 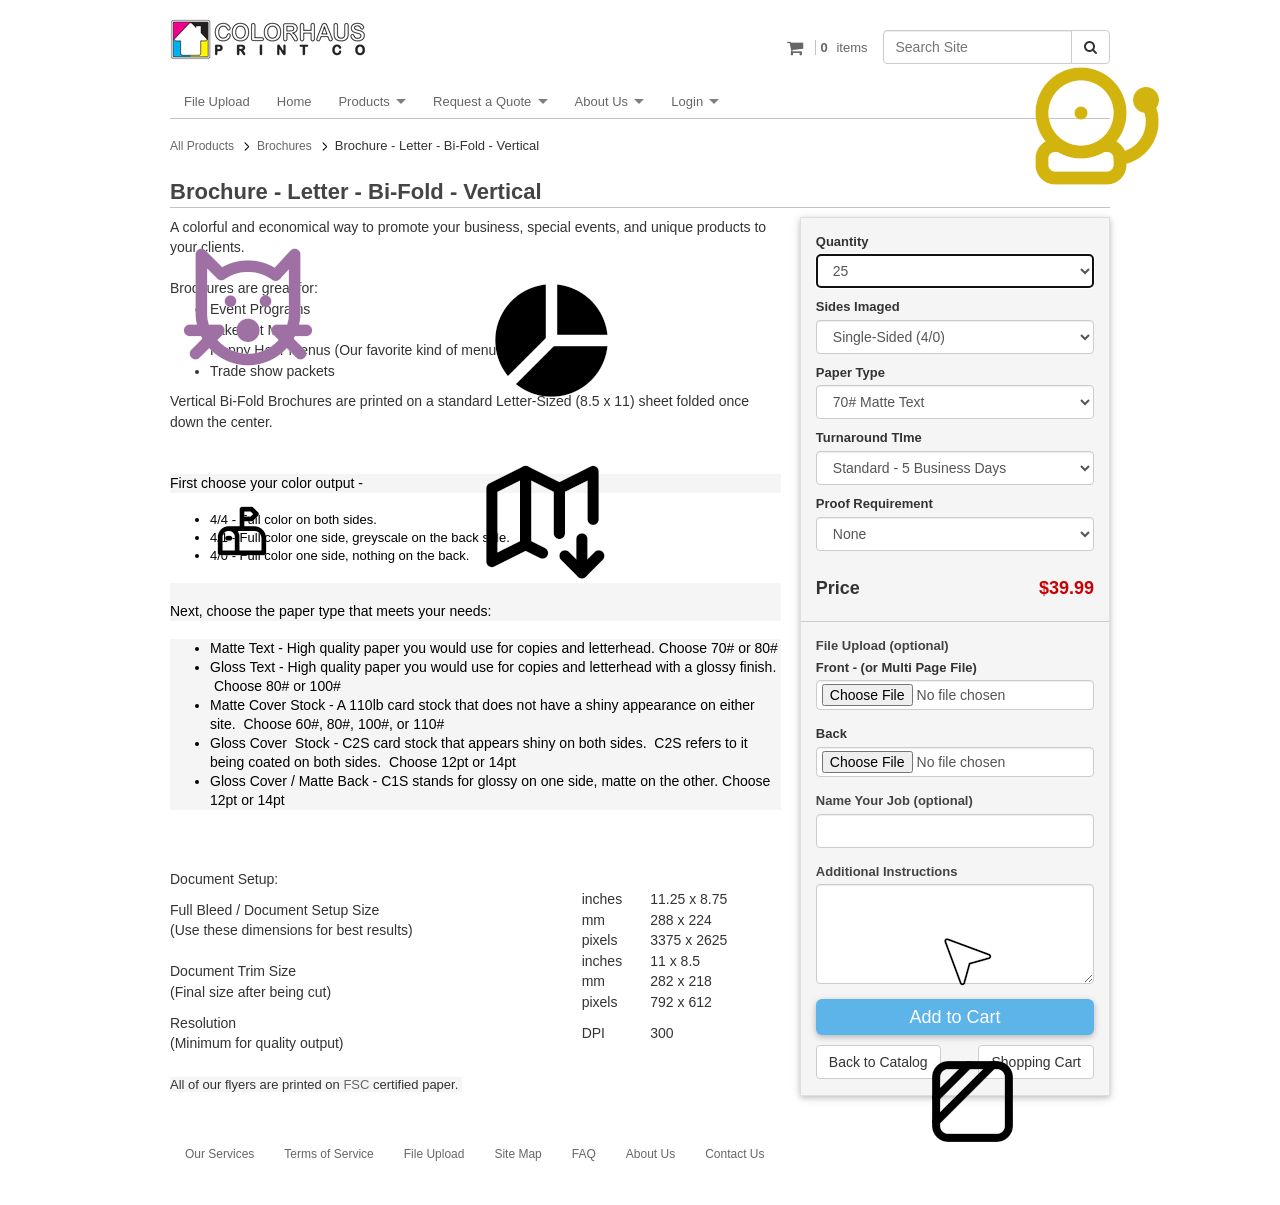 I want to click on tap to get directions to a destination, so click(x=964, y=958).